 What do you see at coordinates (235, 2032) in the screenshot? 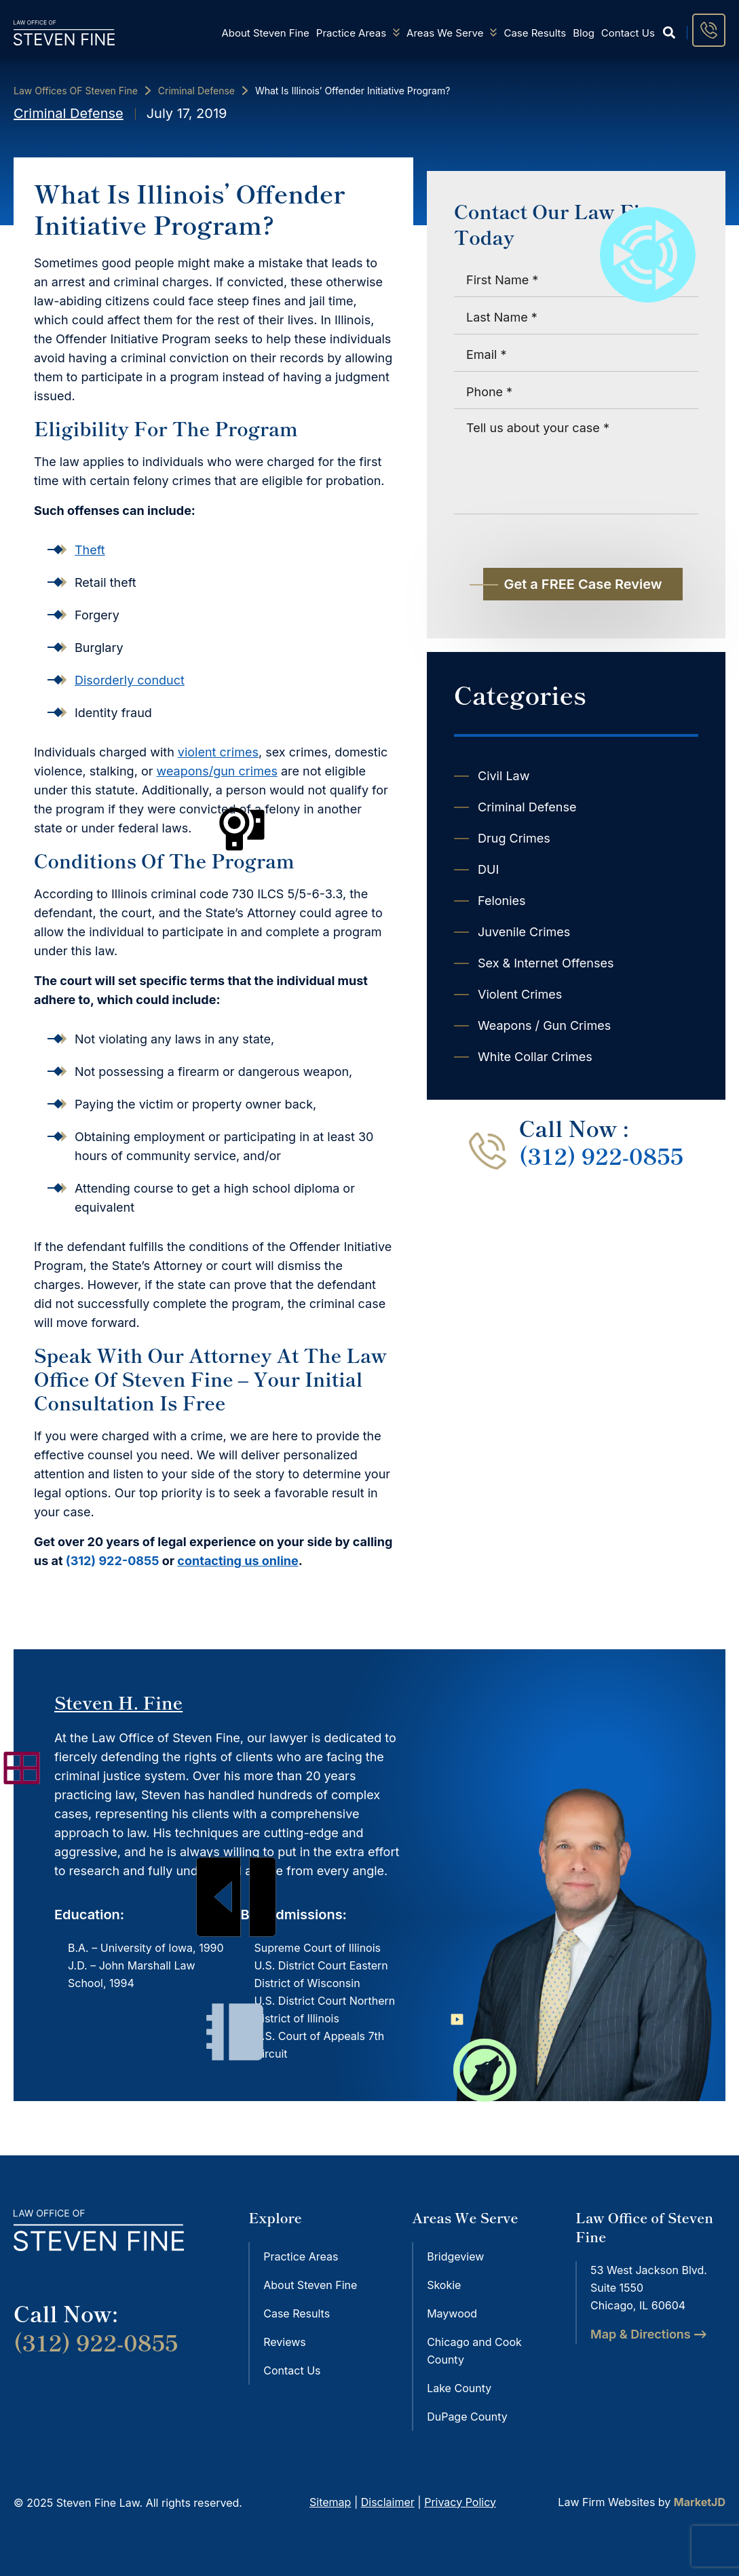
I see `view booklet or documentation` at bounding box center [235, 2032].